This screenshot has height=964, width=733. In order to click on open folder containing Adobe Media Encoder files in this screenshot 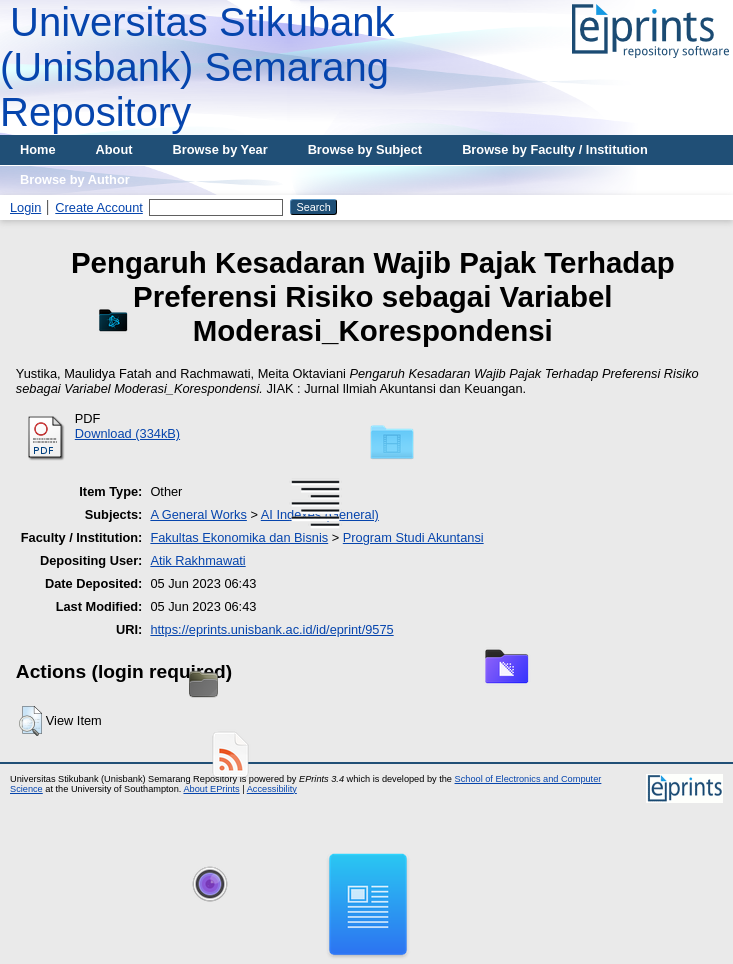, I will do `click(506, 667)`.